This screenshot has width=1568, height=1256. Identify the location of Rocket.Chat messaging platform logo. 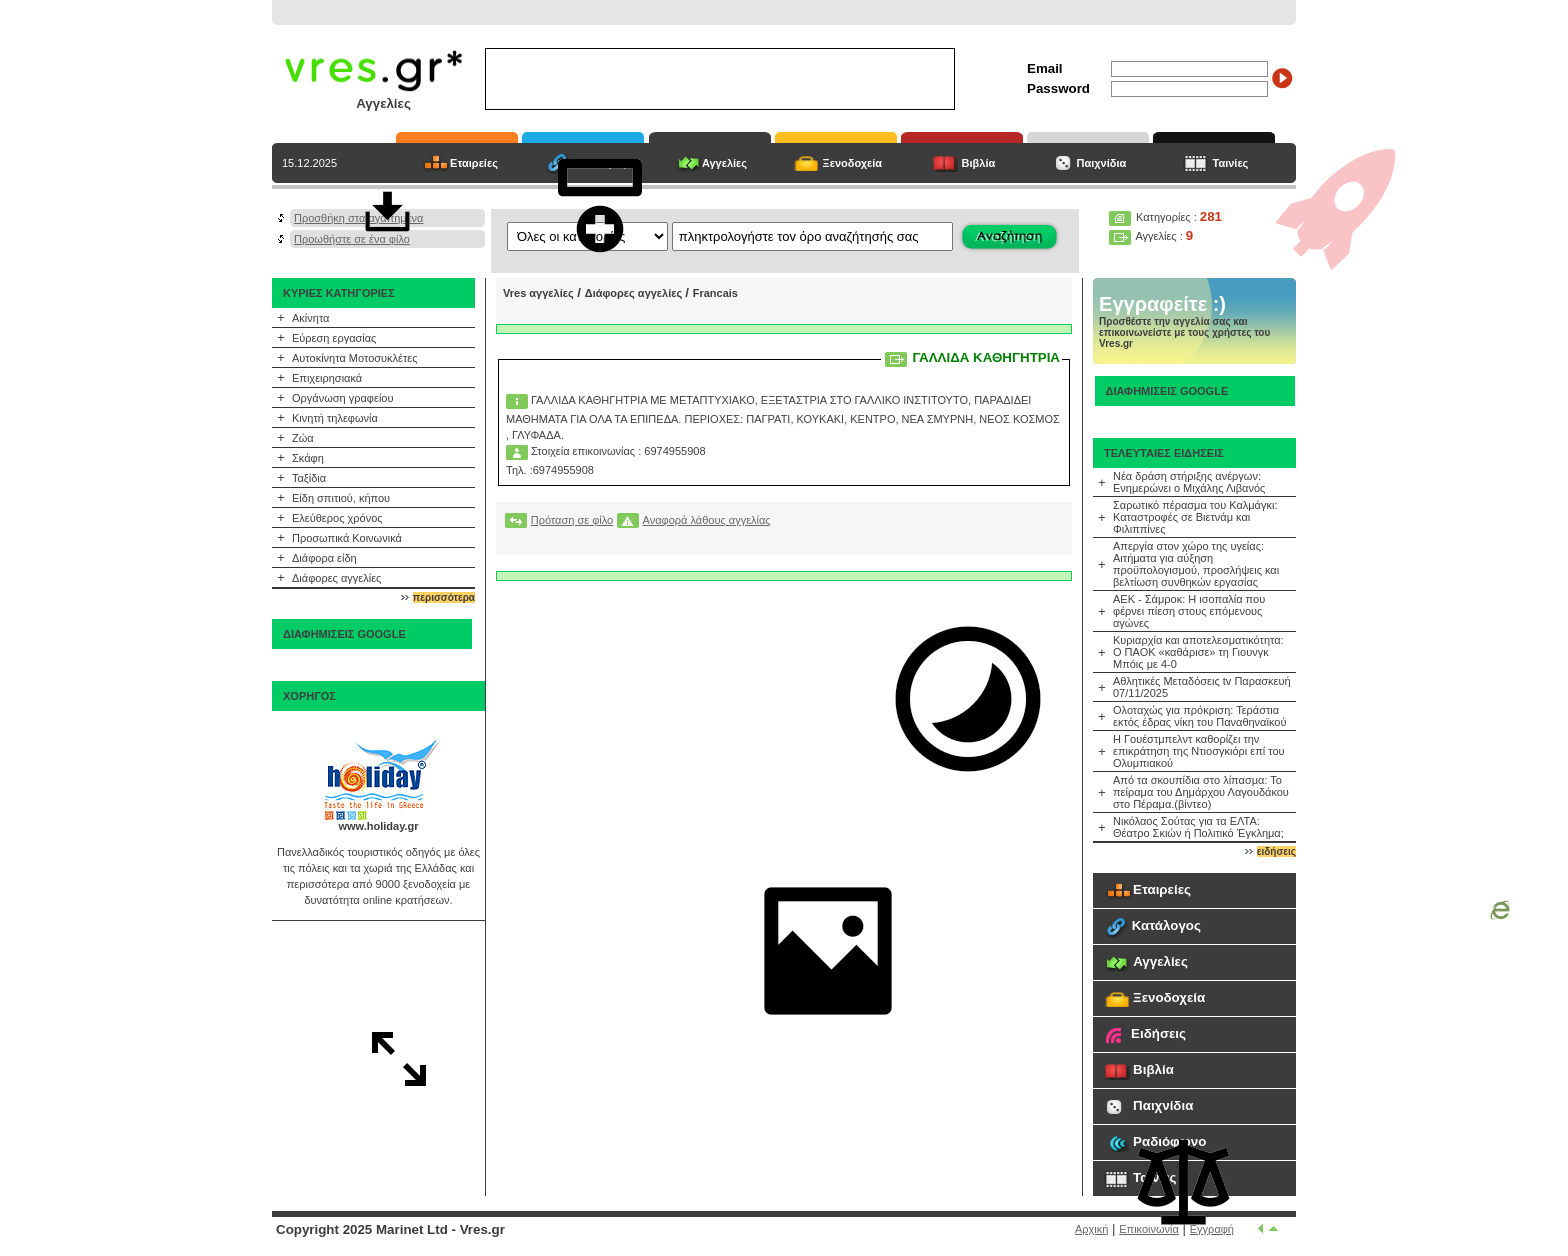
(1335, 209).